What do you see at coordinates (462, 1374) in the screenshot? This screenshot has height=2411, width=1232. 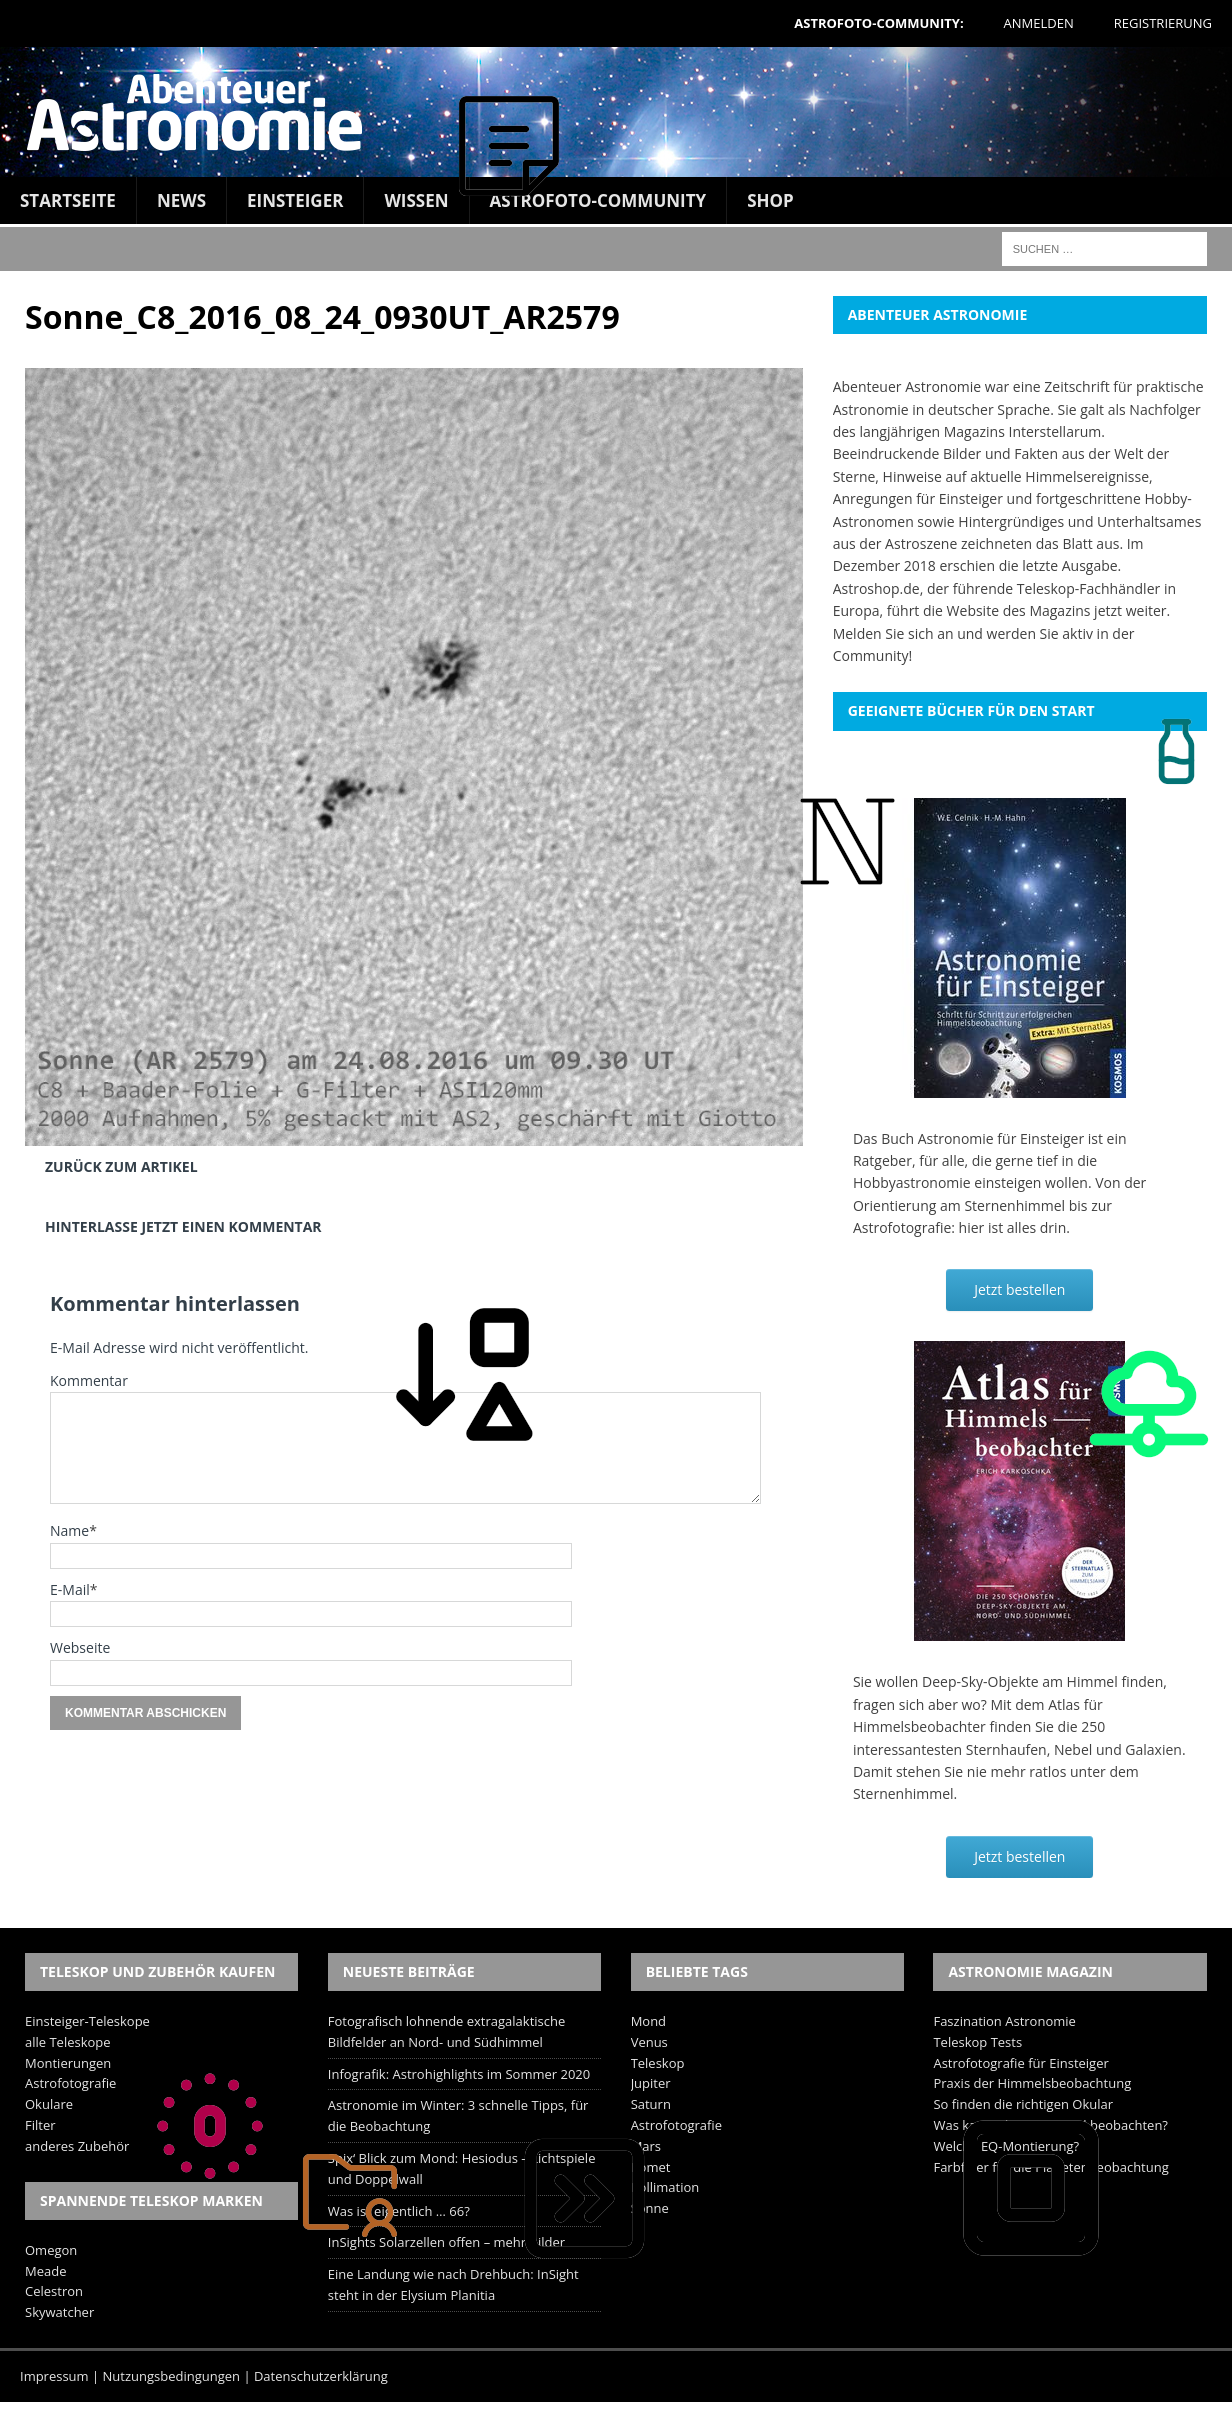 I see `sort items in ascending order` at bounding box center [462, 1374].